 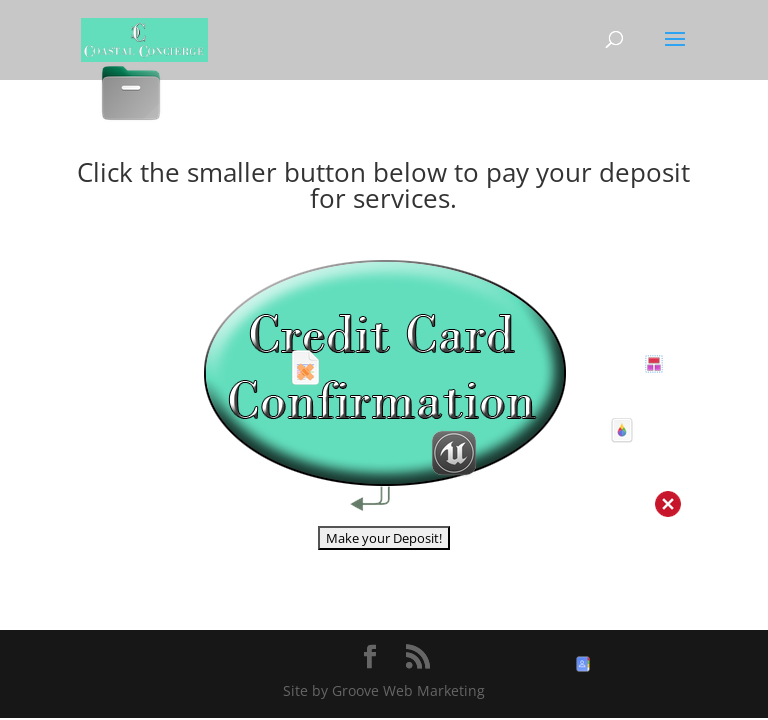 I want to click on open your contacts or address book, so click(x=583, y=664).